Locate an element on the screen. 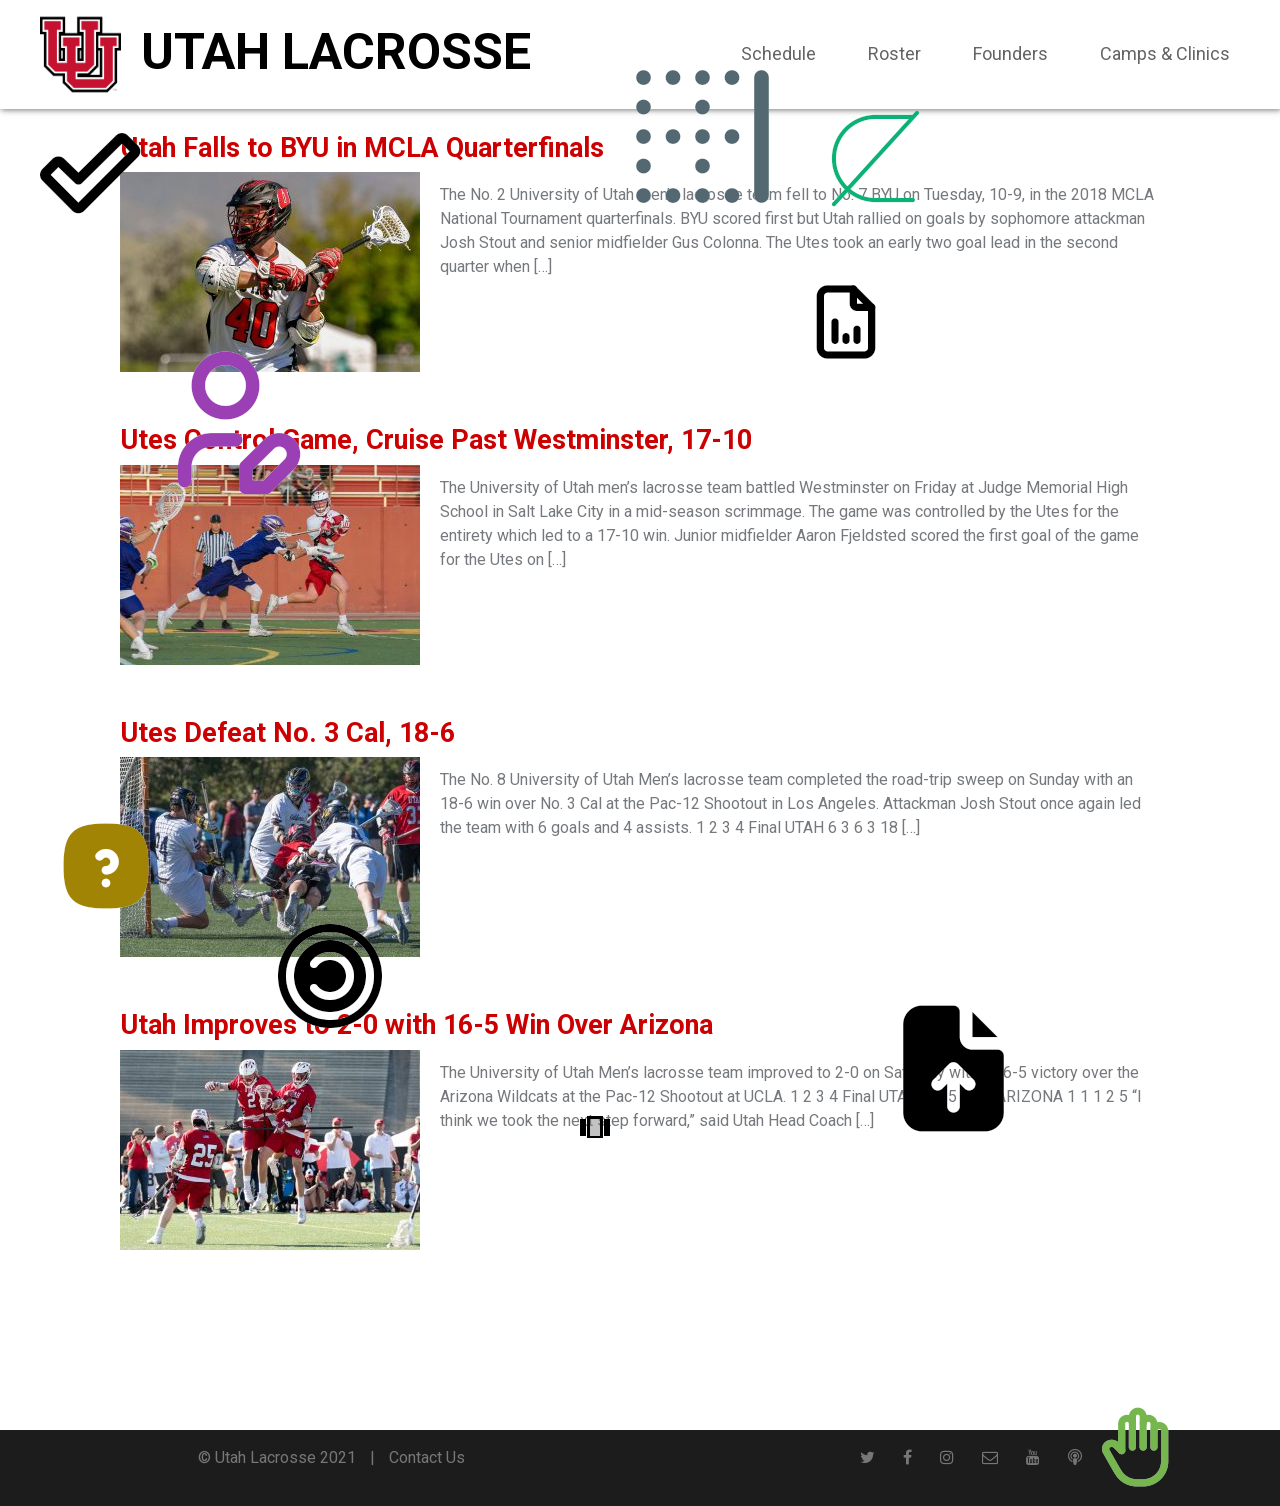  confirm or submit an action is located at coordinates (88, 171).